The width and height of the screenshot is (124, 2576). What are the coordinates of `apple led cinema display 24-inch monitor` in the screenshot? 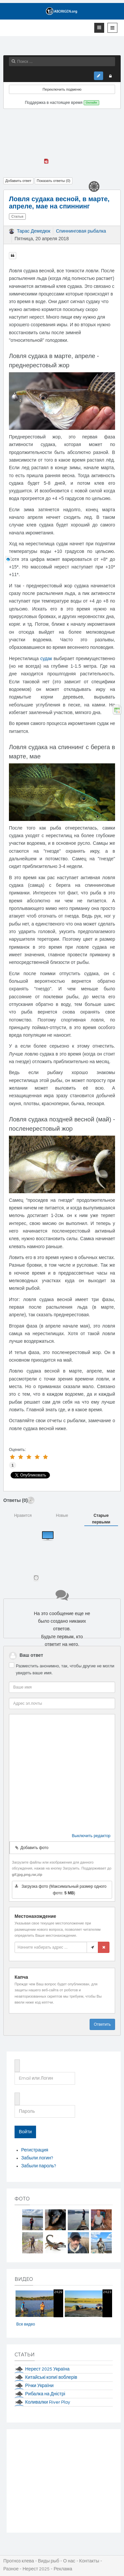 It's located at (48, 1534).